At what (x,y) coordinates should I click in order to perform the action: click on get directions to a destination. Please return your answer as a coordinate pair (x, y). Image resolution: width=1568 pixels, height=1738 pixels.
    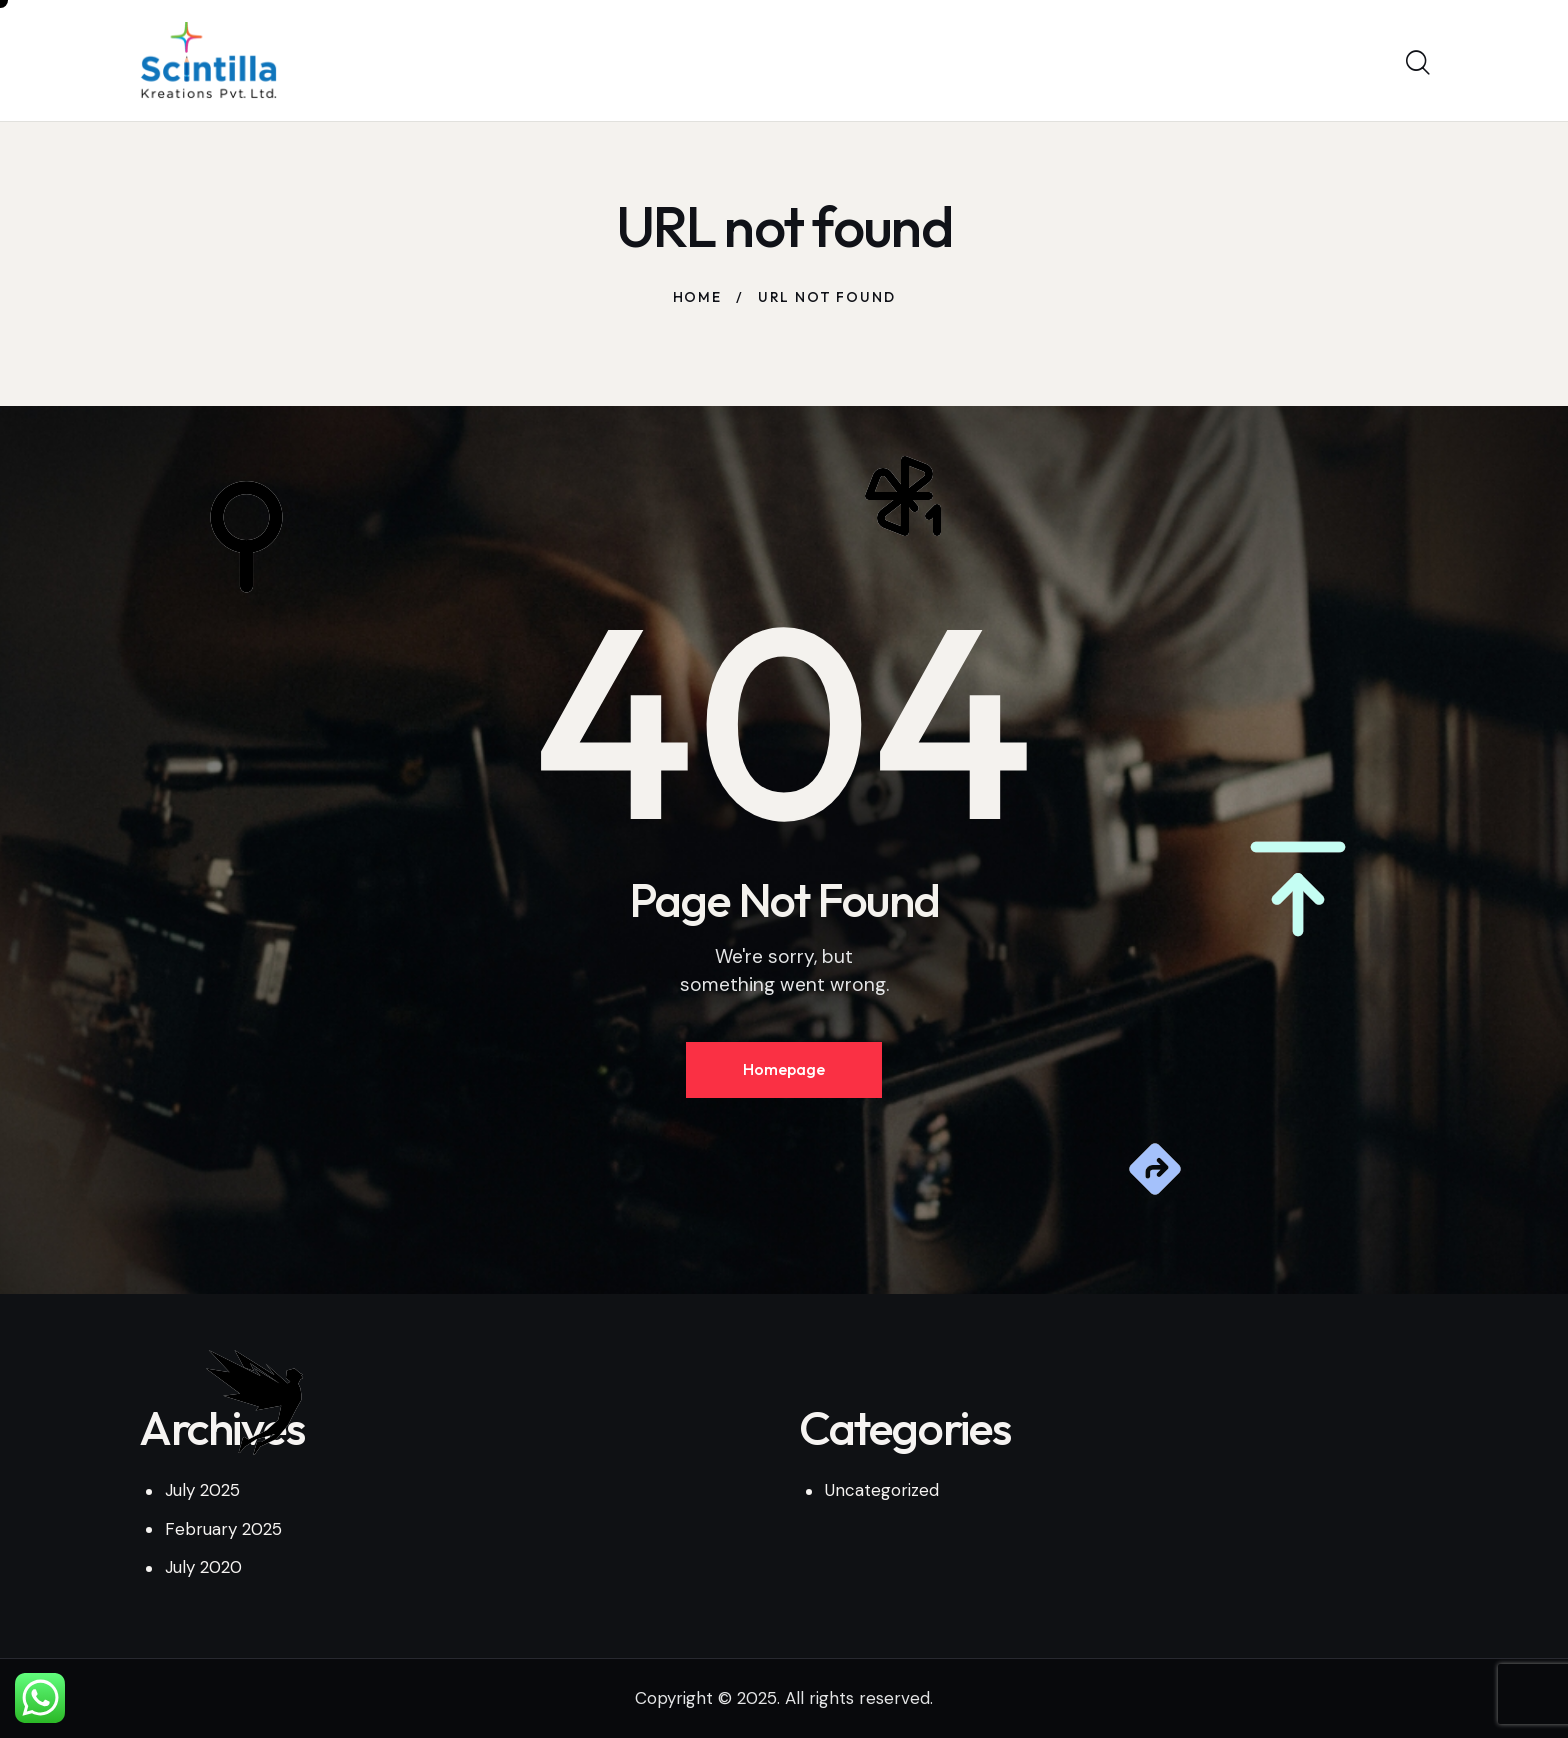
    Looking at the image, I should click on (1155, 1169).